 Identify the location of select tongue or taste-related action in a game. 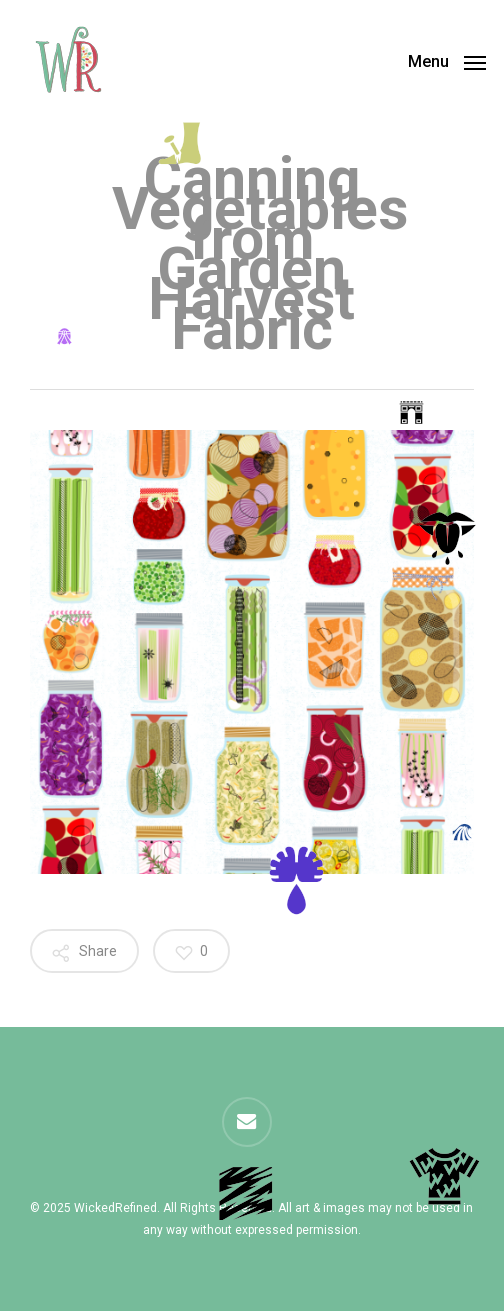
(447, 538).